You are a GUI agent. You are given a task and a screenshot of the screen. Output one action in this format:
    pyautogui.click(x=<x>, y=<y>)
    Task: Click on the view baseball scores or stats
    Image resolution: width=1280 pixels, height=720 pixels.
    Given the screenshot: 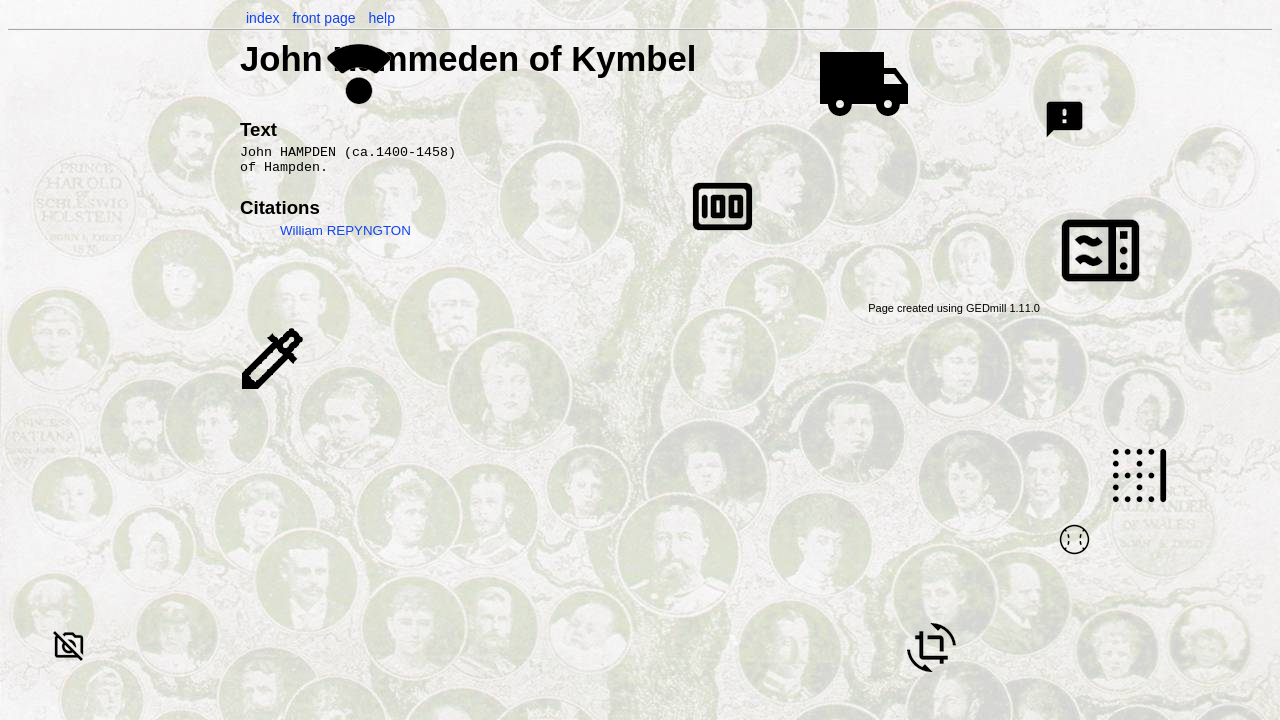 What is the action you would take?
    pyautogui.click(x=1074, y=539)
    